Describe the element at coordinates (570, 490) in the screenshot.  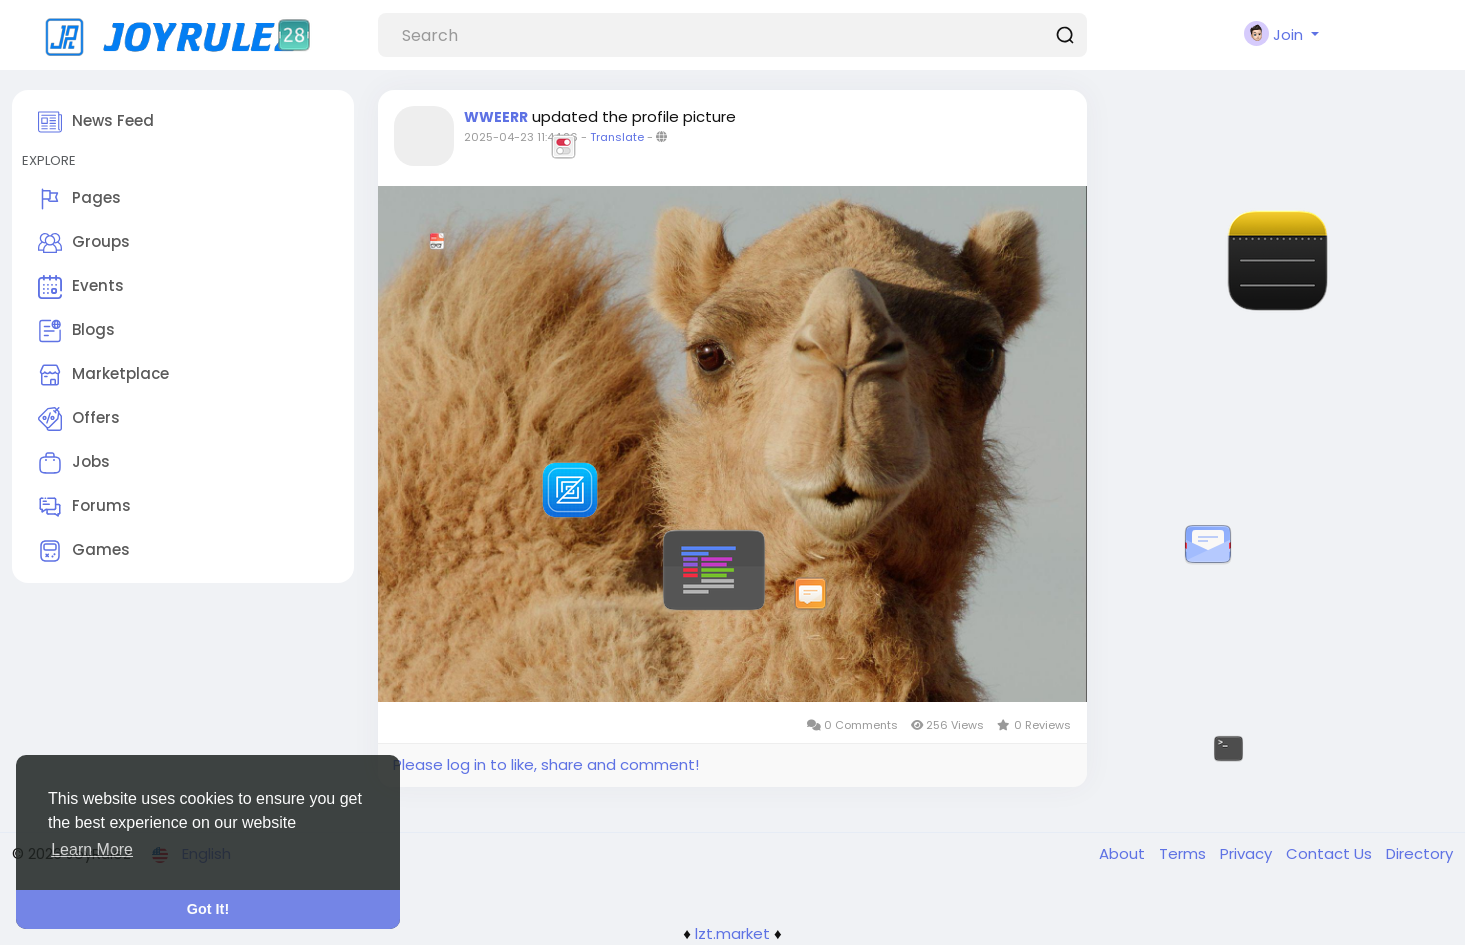
I see `open Zed Preview code editor` at that location.